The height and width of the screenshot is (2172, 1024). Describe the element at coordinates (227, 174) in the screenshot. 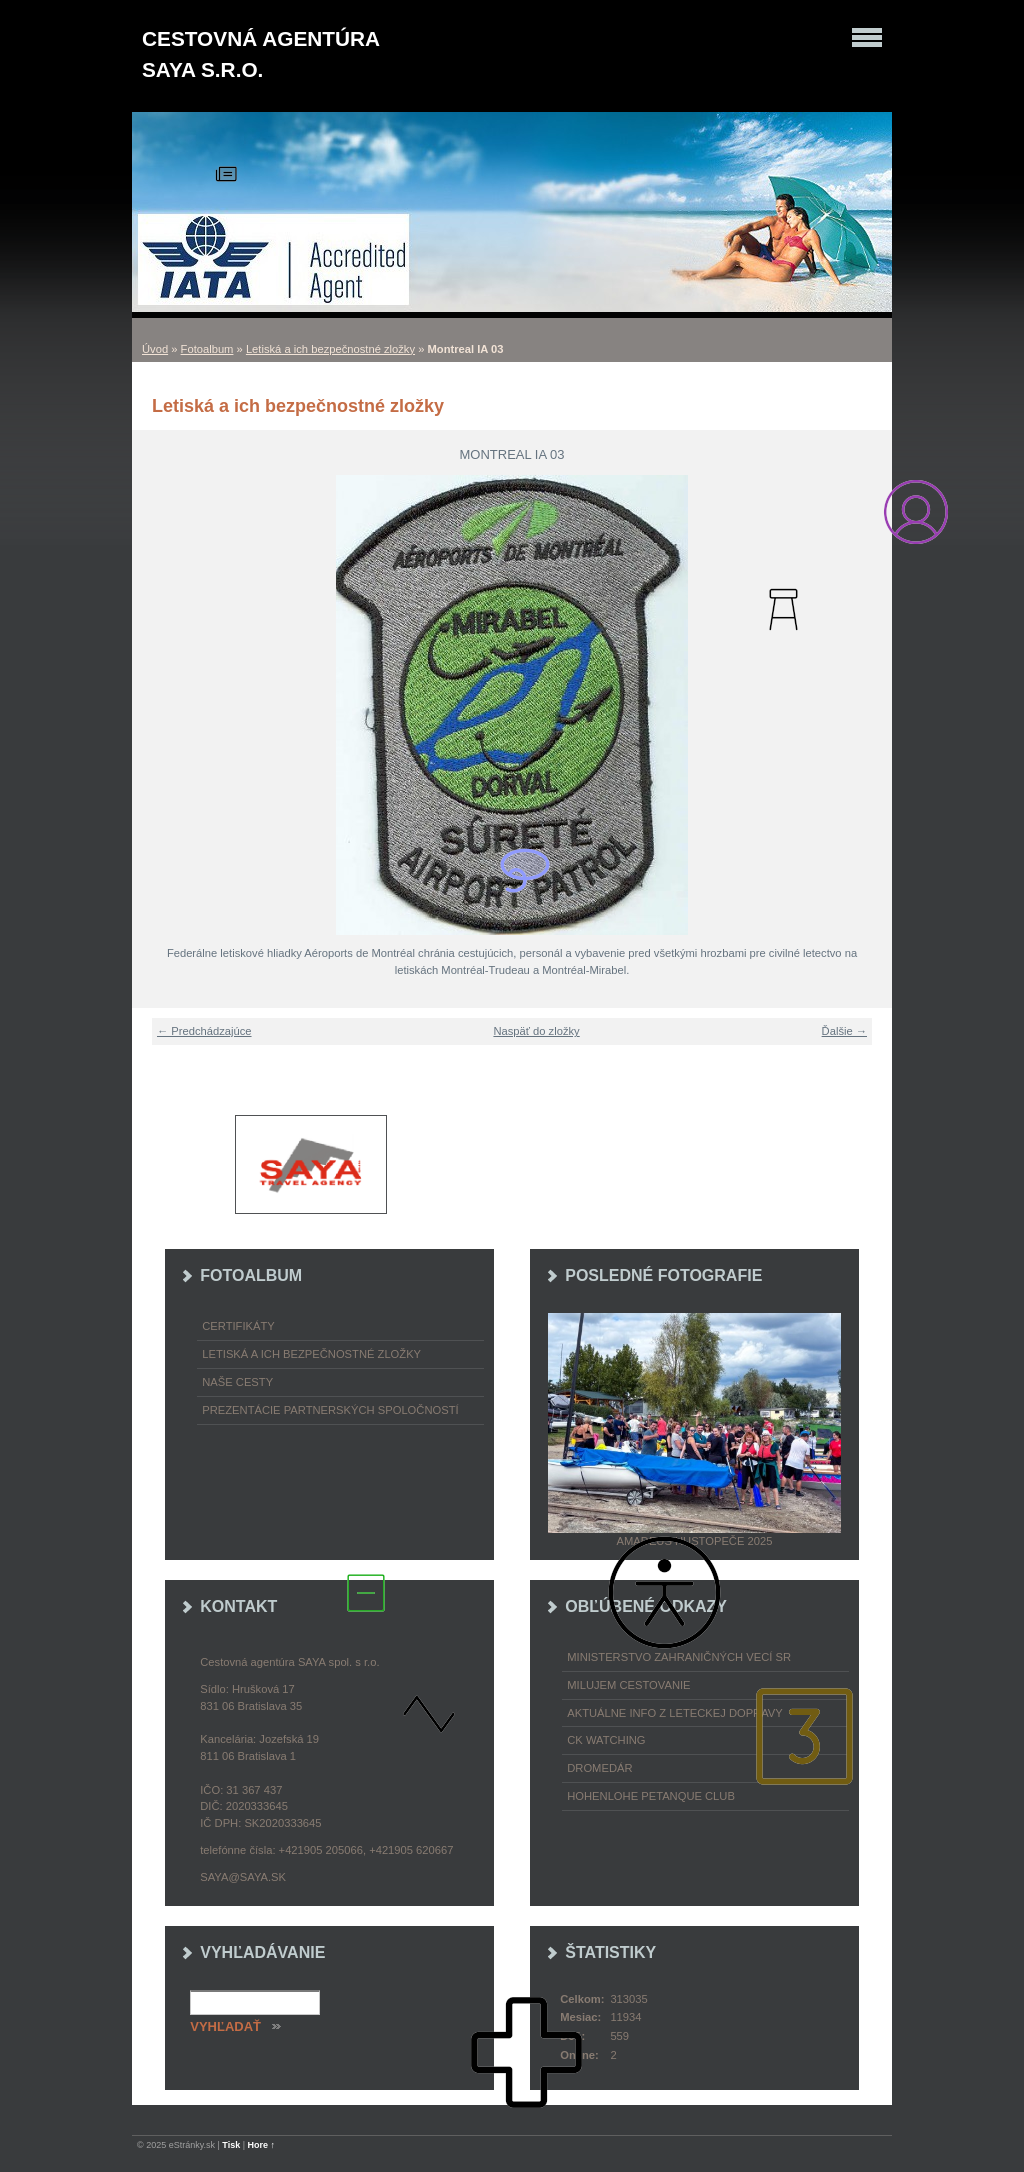

I see `view news articles or updates` at that location.